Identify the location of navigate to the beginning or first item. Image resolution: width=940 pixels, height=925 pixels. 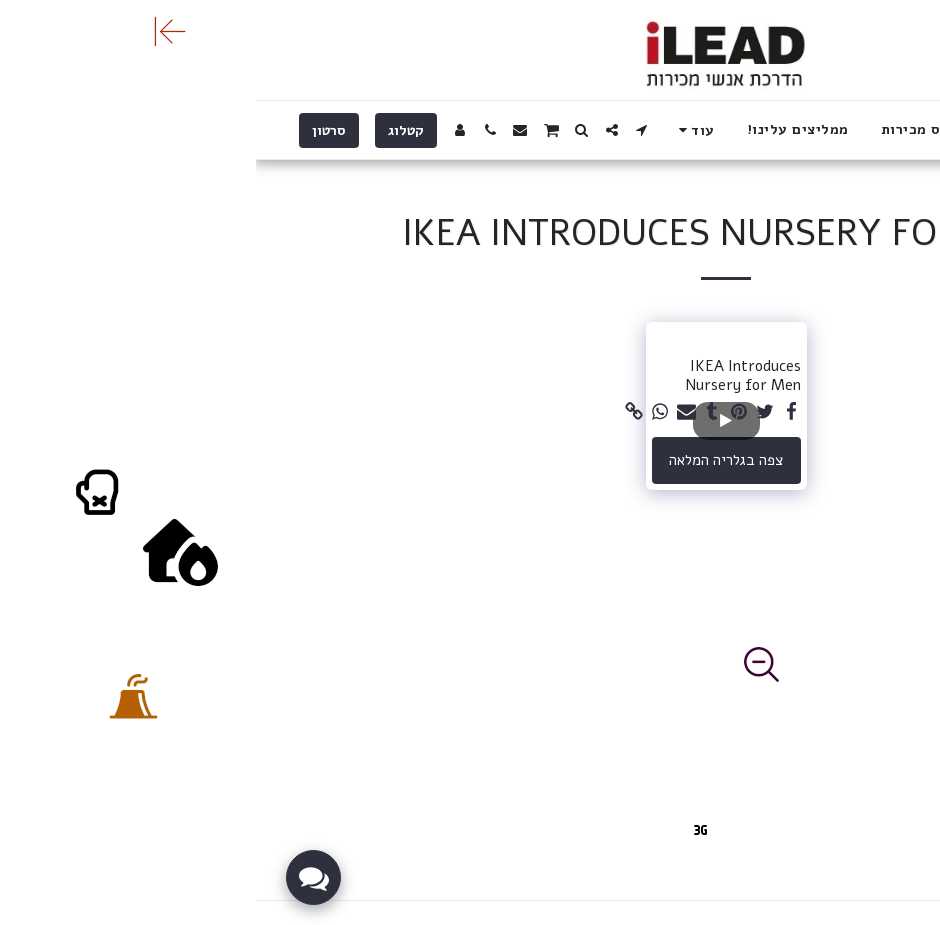
(169, 31).